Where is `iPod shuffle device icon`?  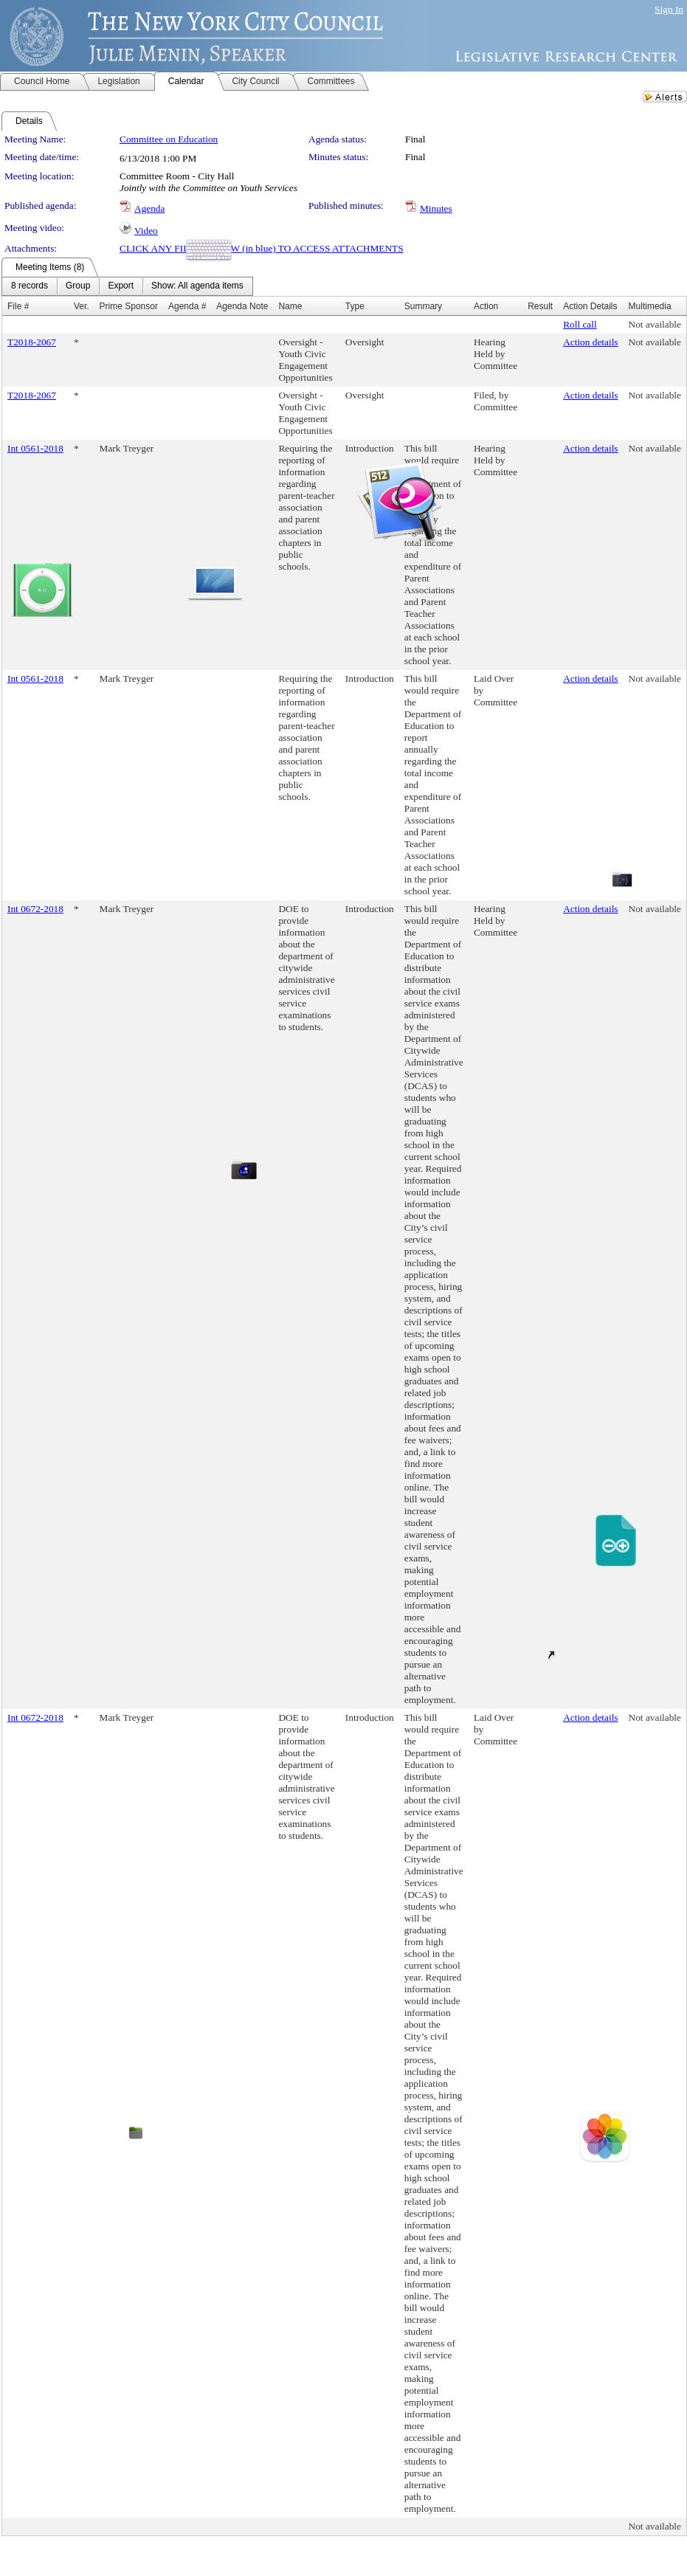 iPod shuffle device icon is located at coordinates (42, 590).